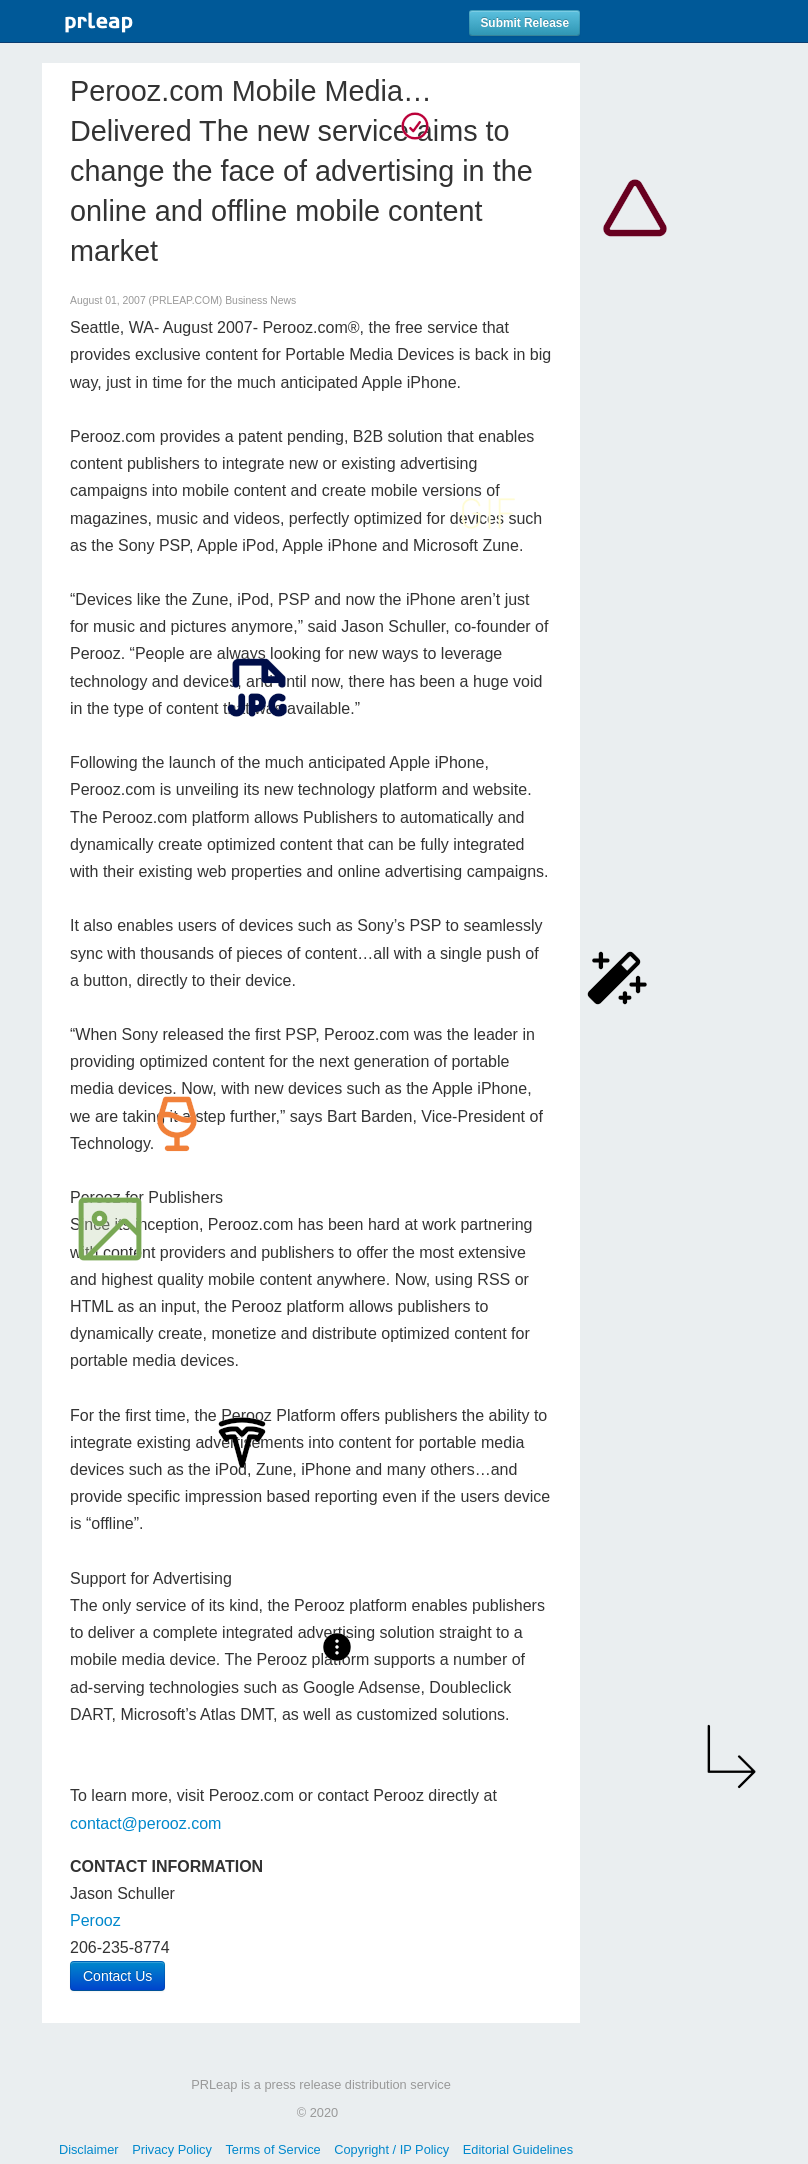 The width and height of the screenshot is (808, 2164). What do you see at coordinates (614, 978) in the screenshot?
I see `apply automatic enhancements or effects` at bounding box center [614, 978].